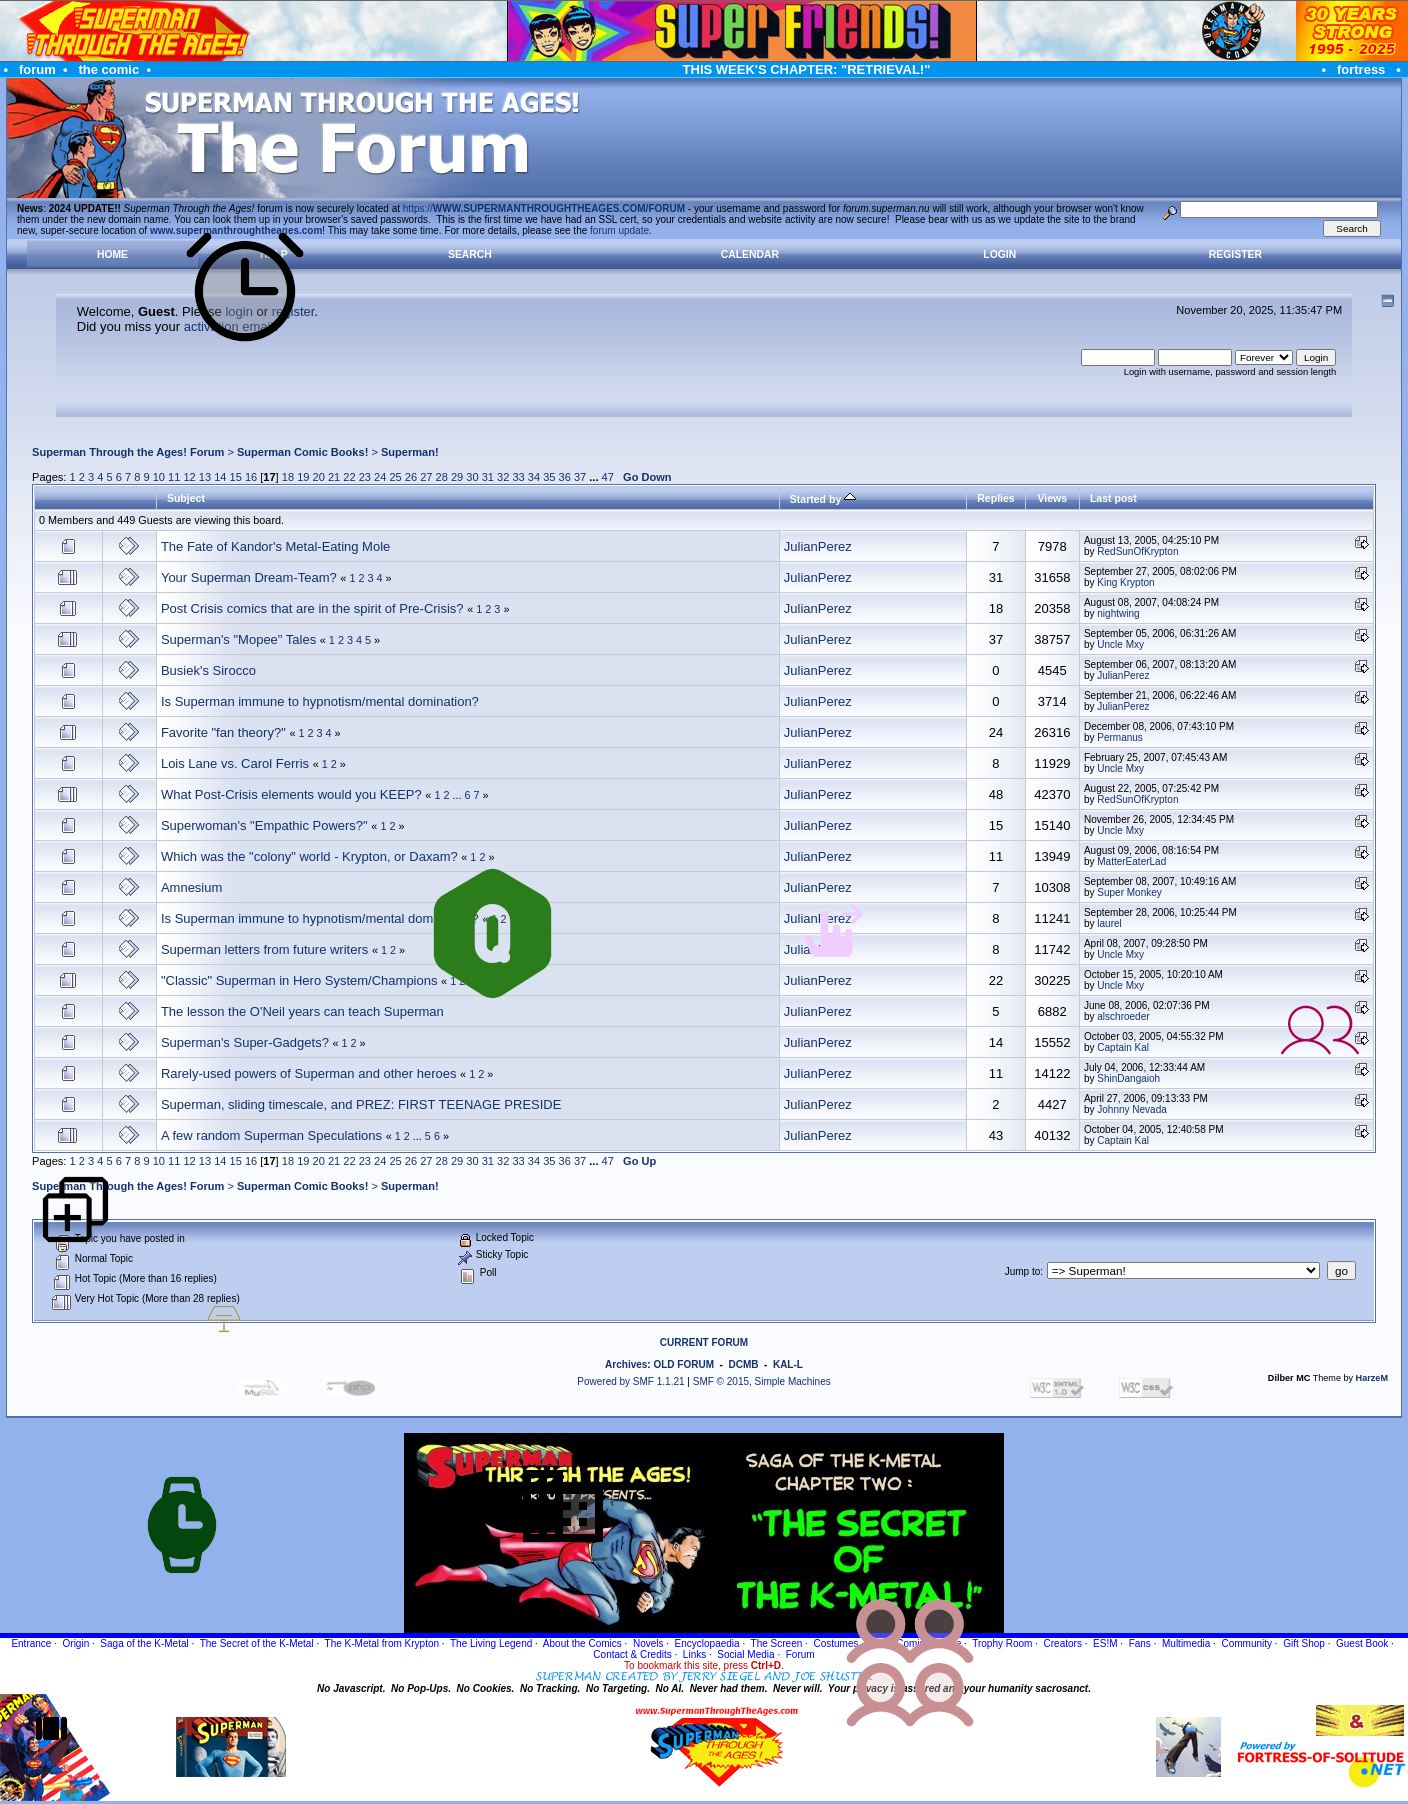  What do you see at coordinates (75, 1209) in the screenshot?
I see `expand all collapsed sections` at bounding box center [75, 1209].